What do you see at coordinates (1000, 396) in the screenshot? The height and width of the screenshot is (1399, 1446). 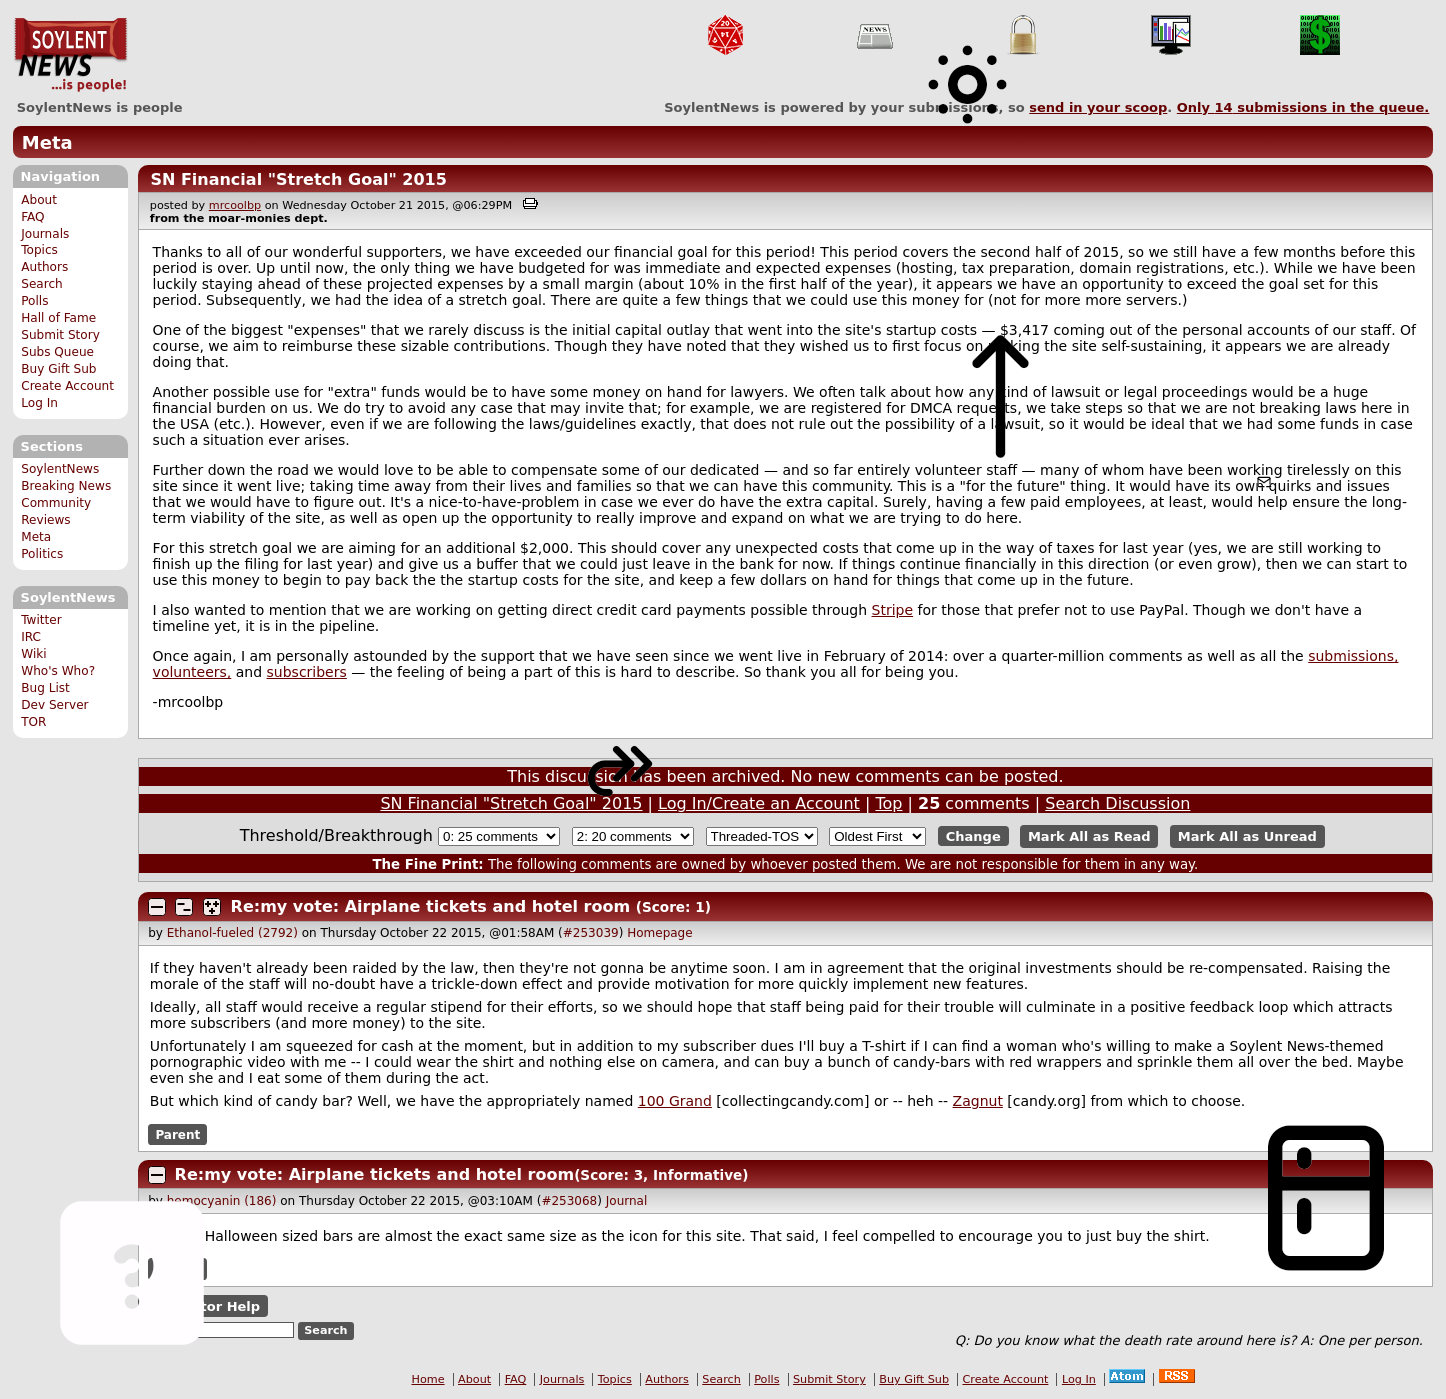 I see `scroll to top of page` at bounding box center [1000, 396].